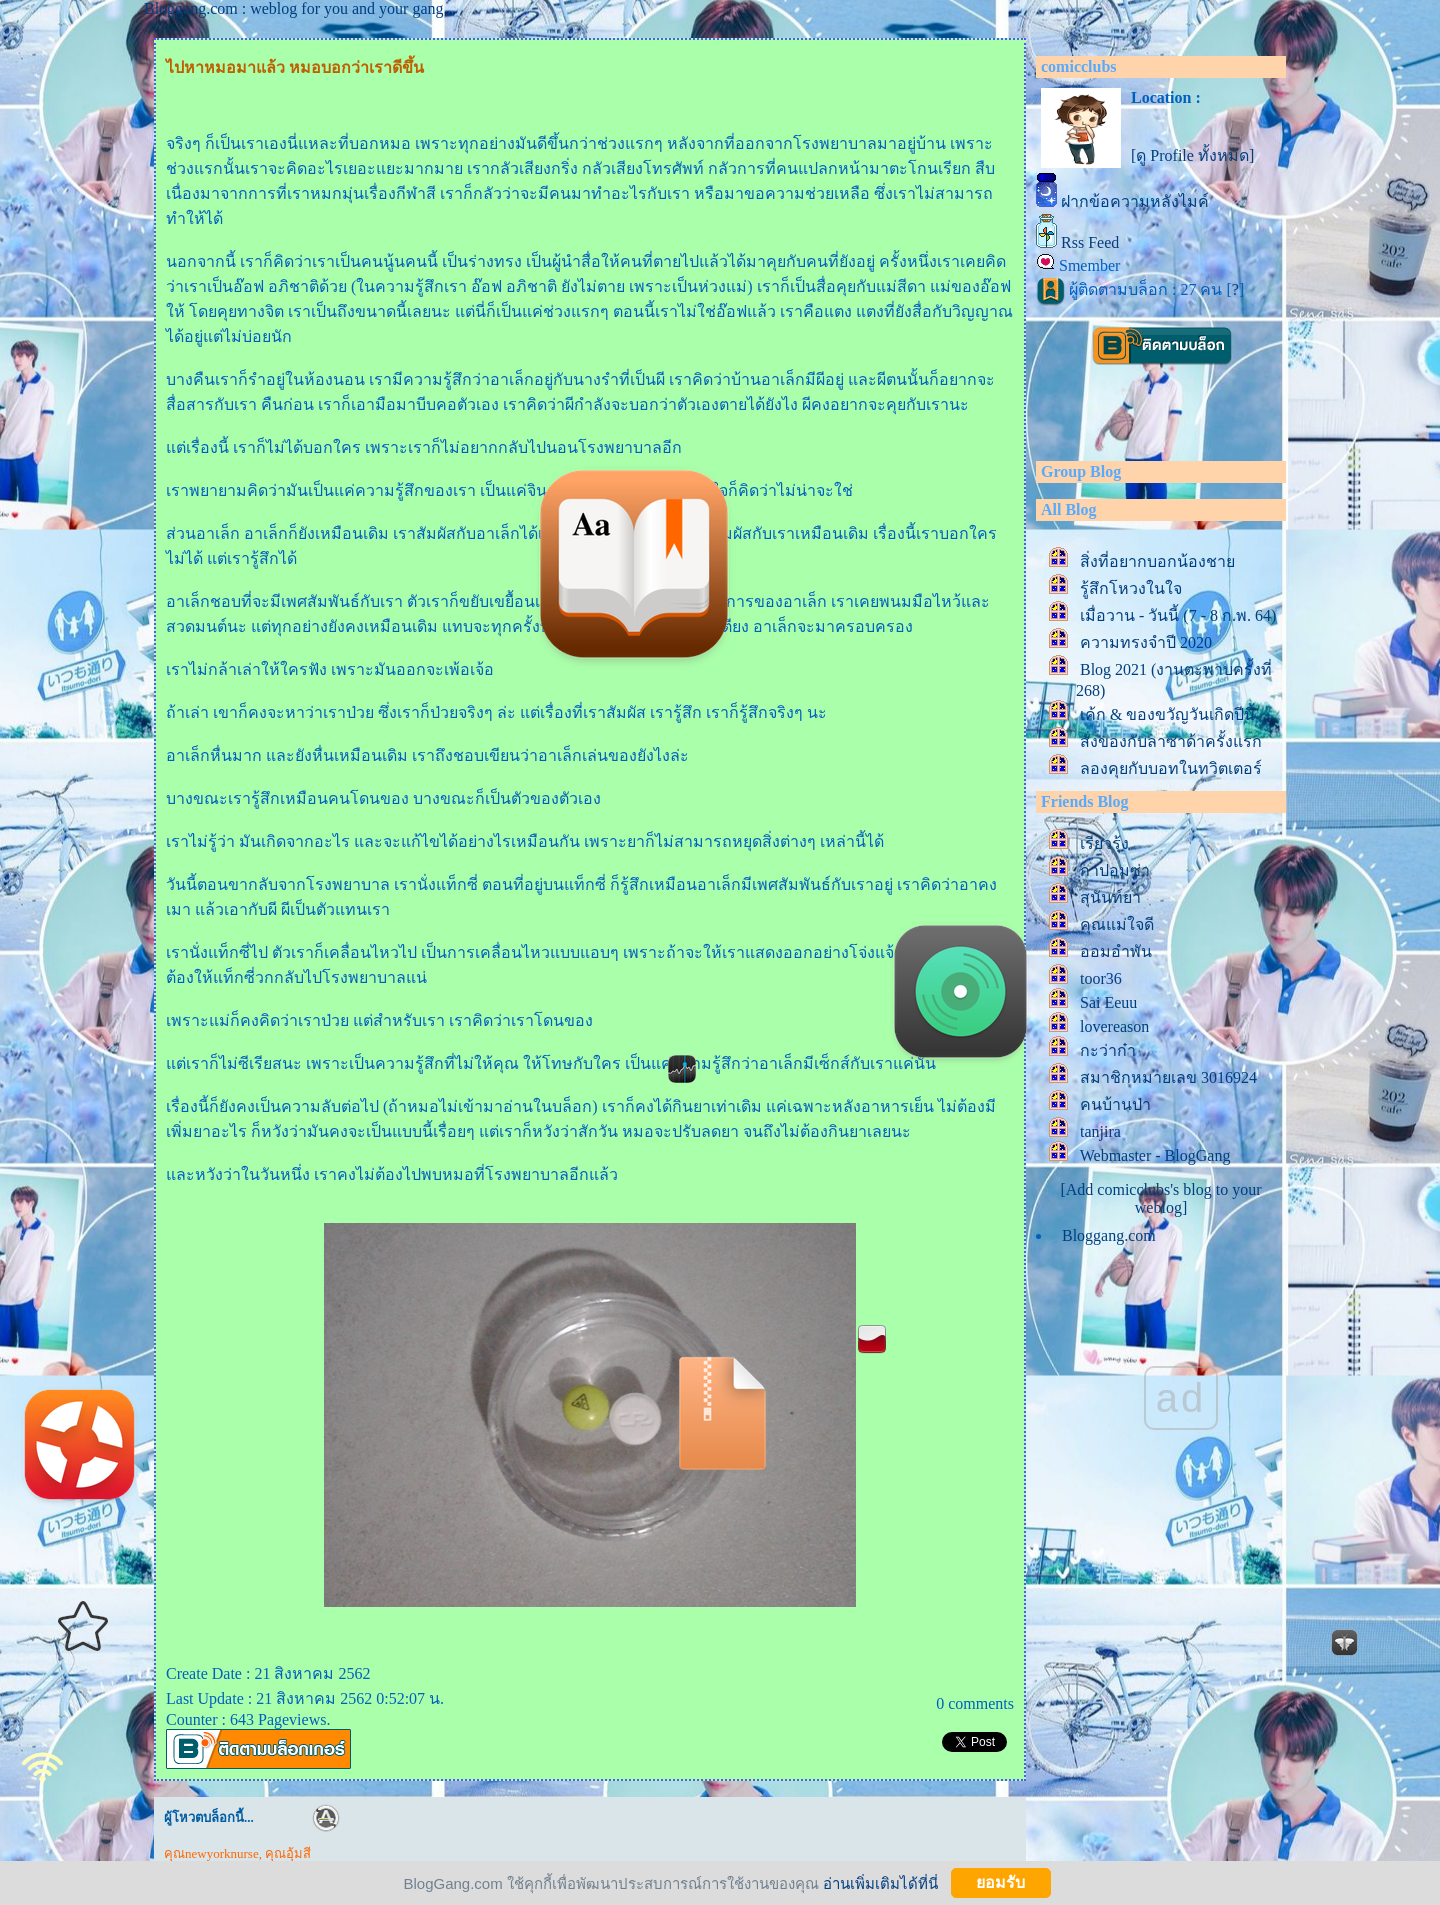 The height and width of the screenshot is (1905, 1440). Describe the element at coordinates (83, 1626) in the screenshot. I see `access your favorites` at that location.